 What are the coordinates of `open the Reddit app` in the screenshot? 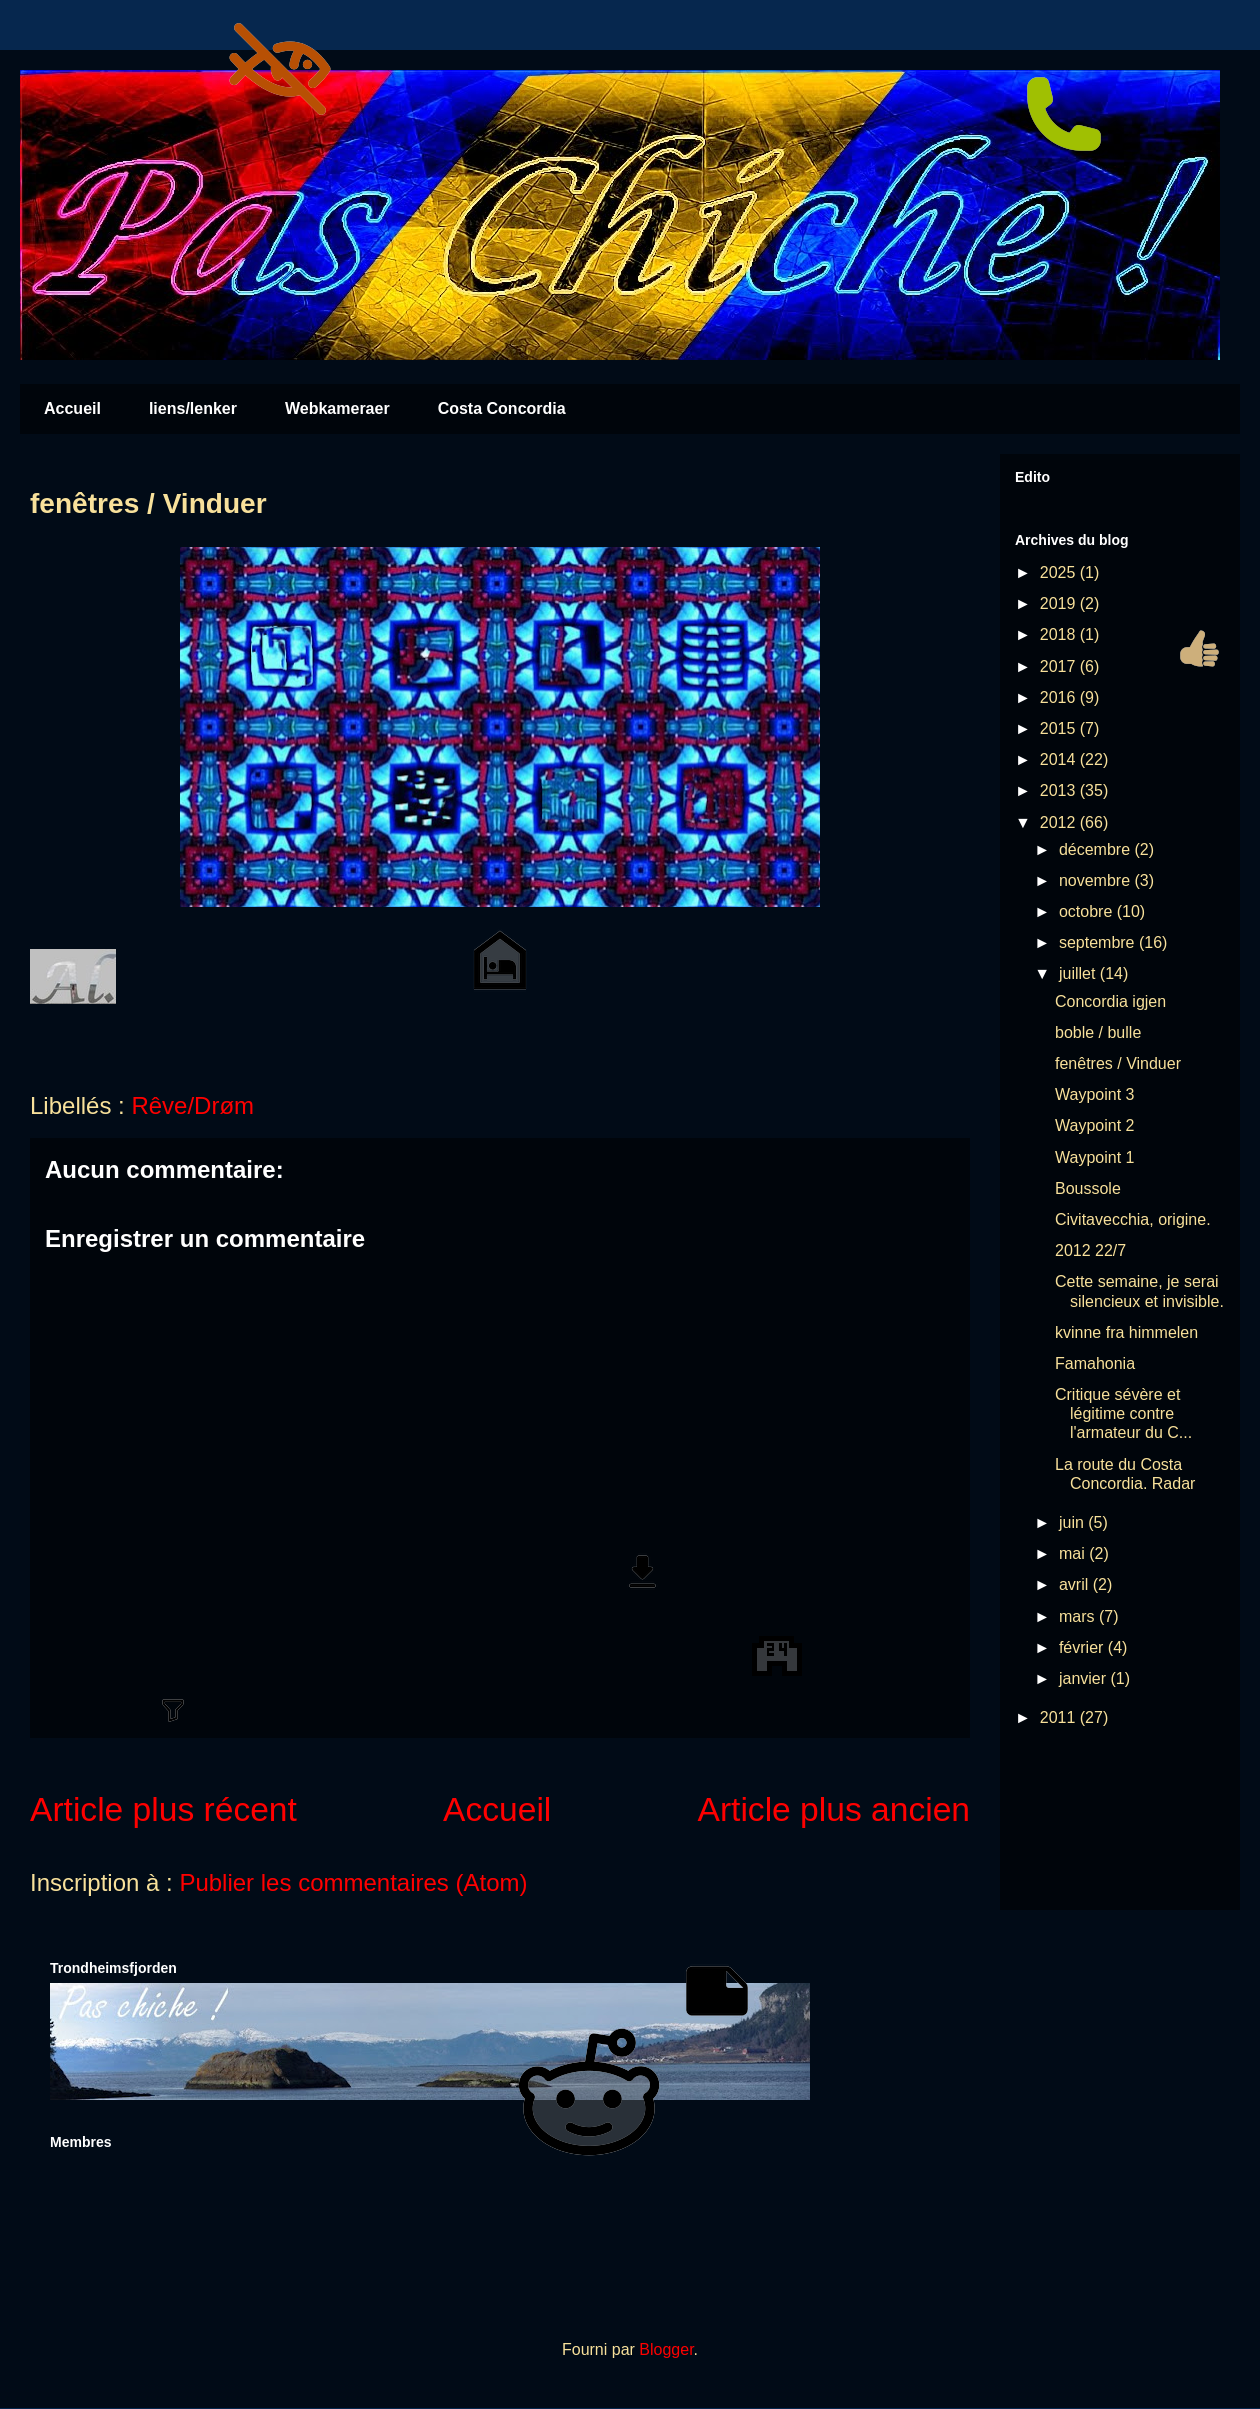 It's located at (589, 2099).